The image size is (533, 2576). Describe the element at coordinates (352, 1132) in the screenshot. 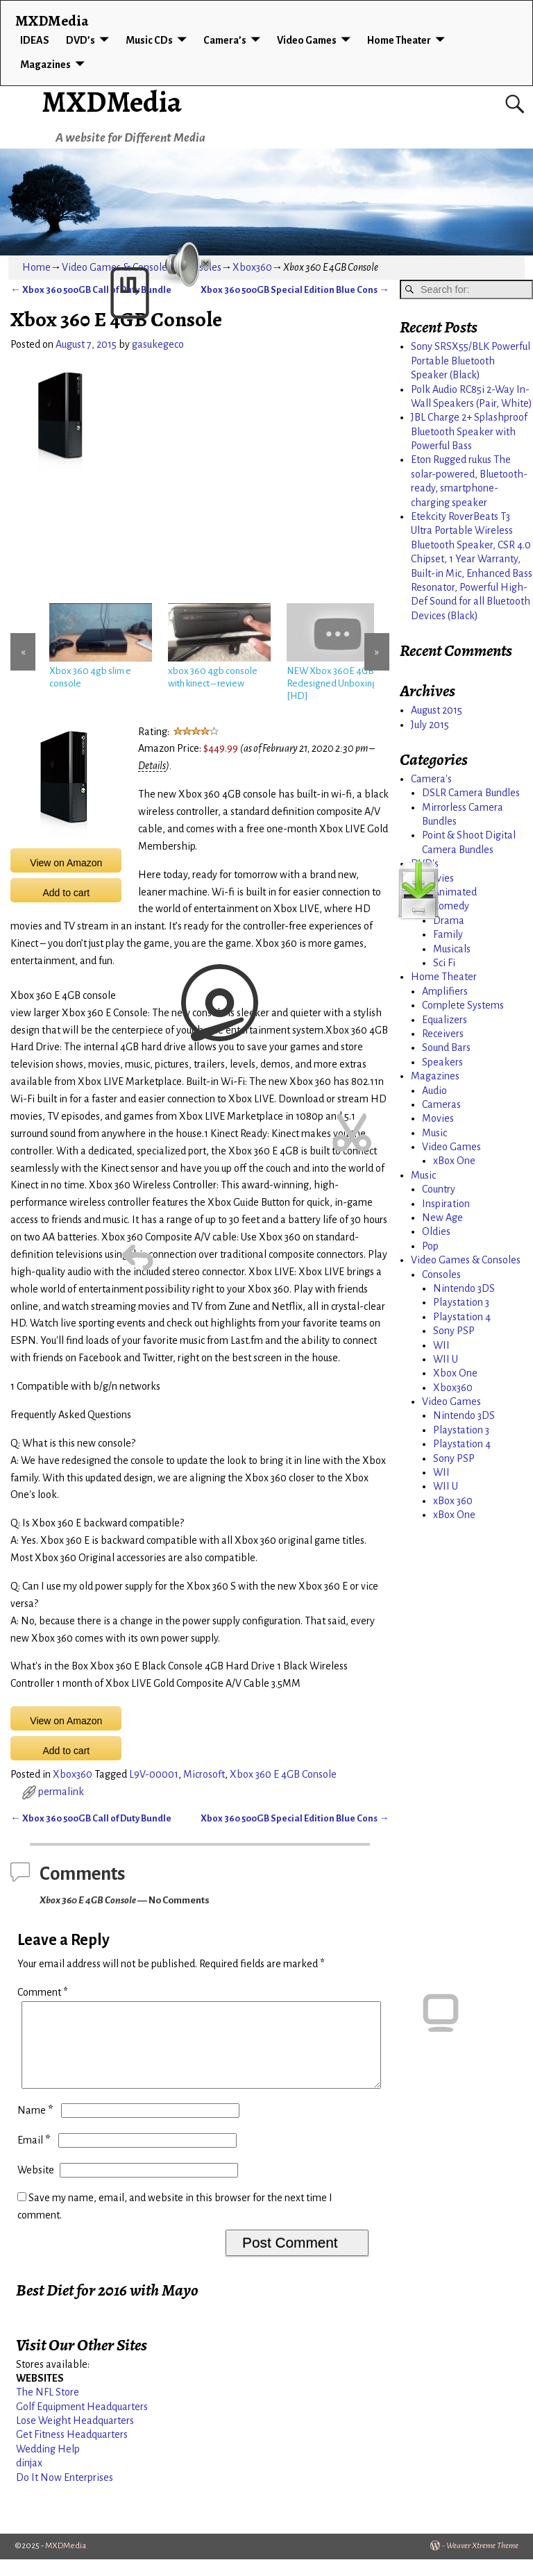

I see `cut selected content to clipboard` at that location.